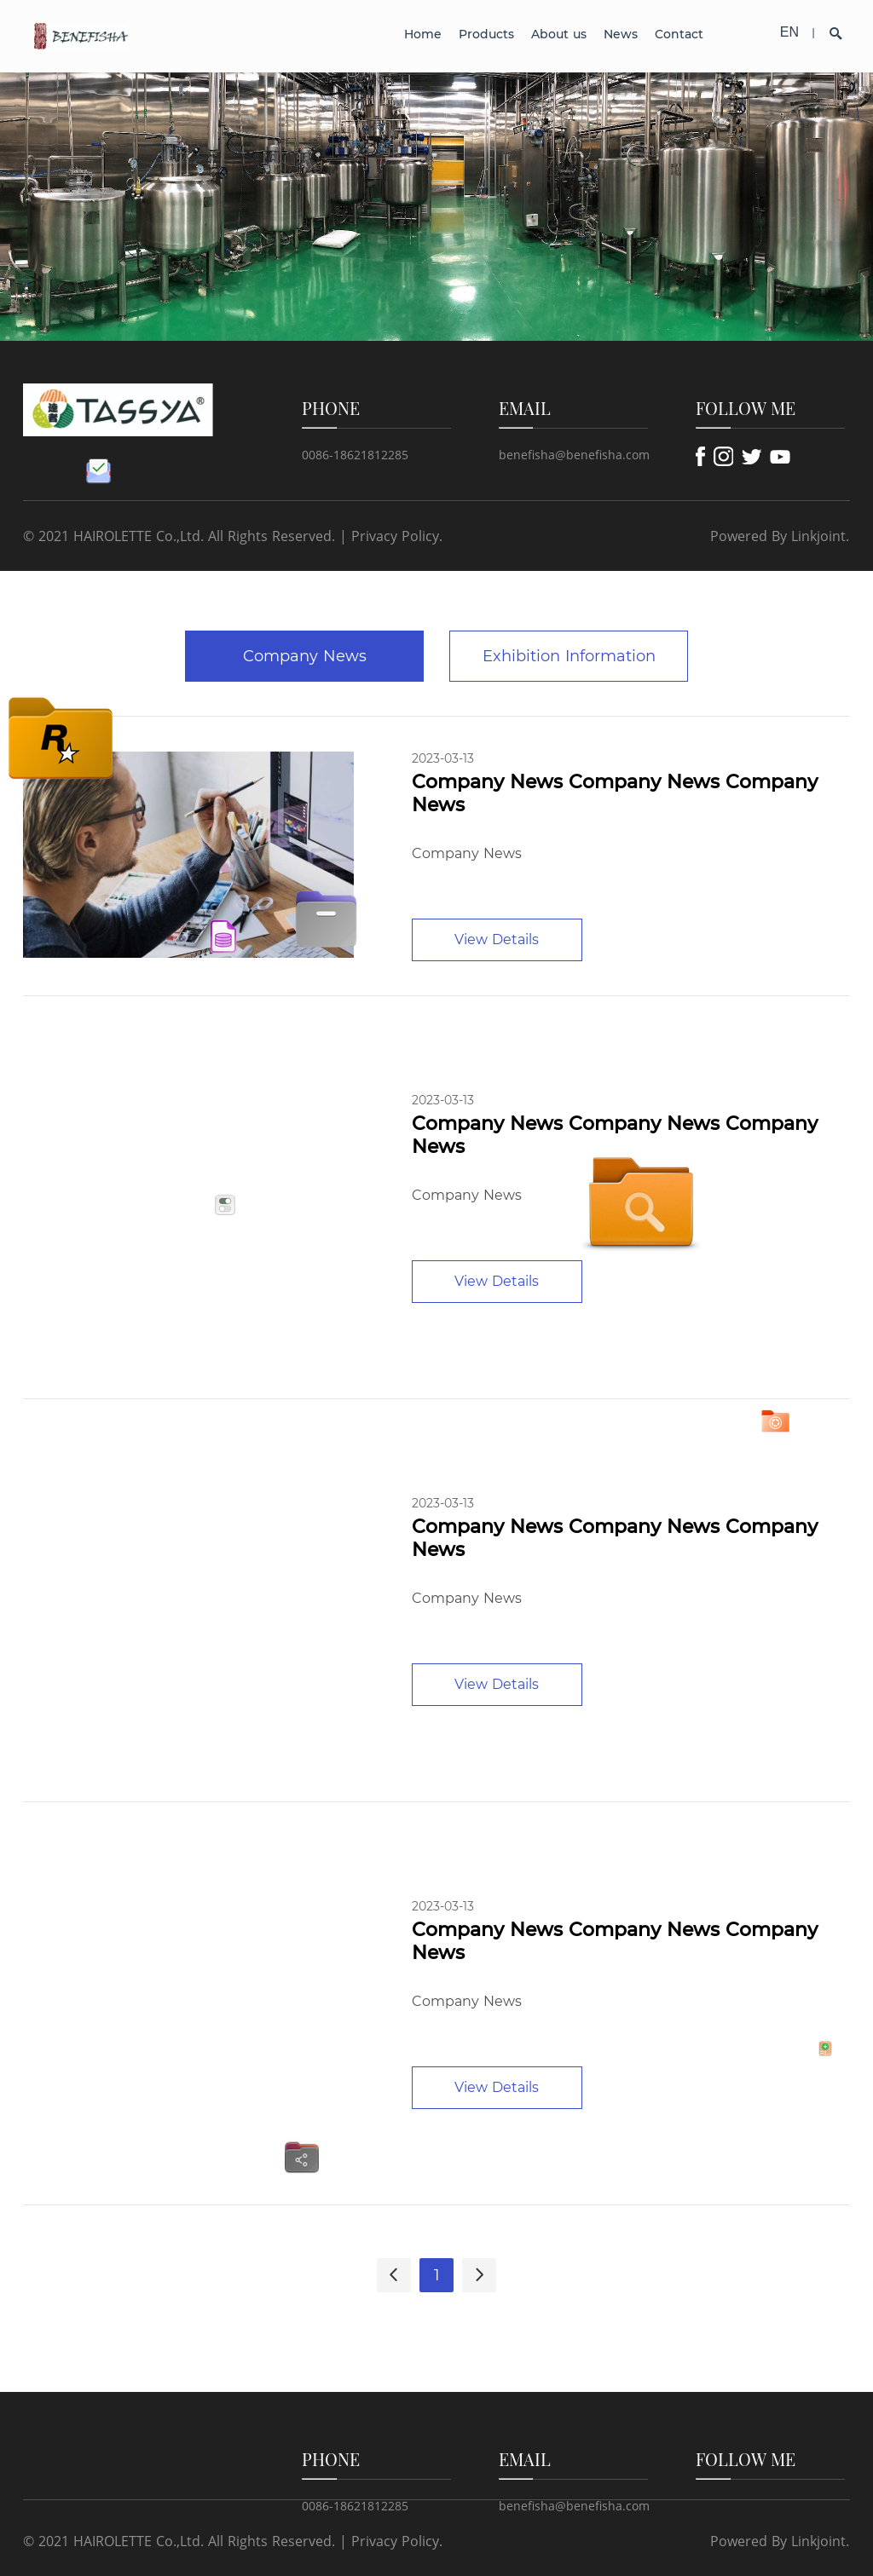 This screenshot has height=2576, width=873. Describe the element at coordinates (641, 1207) in the screenshot. I see `access saved search queries` at that location.